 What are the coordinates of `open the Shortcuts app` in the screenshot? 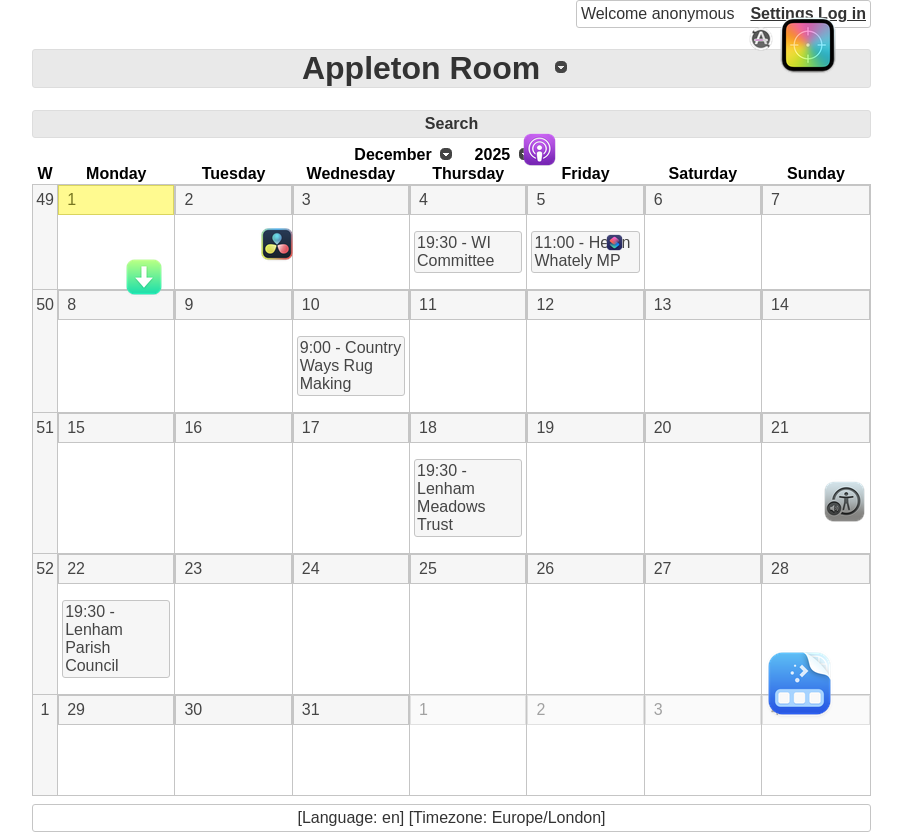 It's located at (614, 242).